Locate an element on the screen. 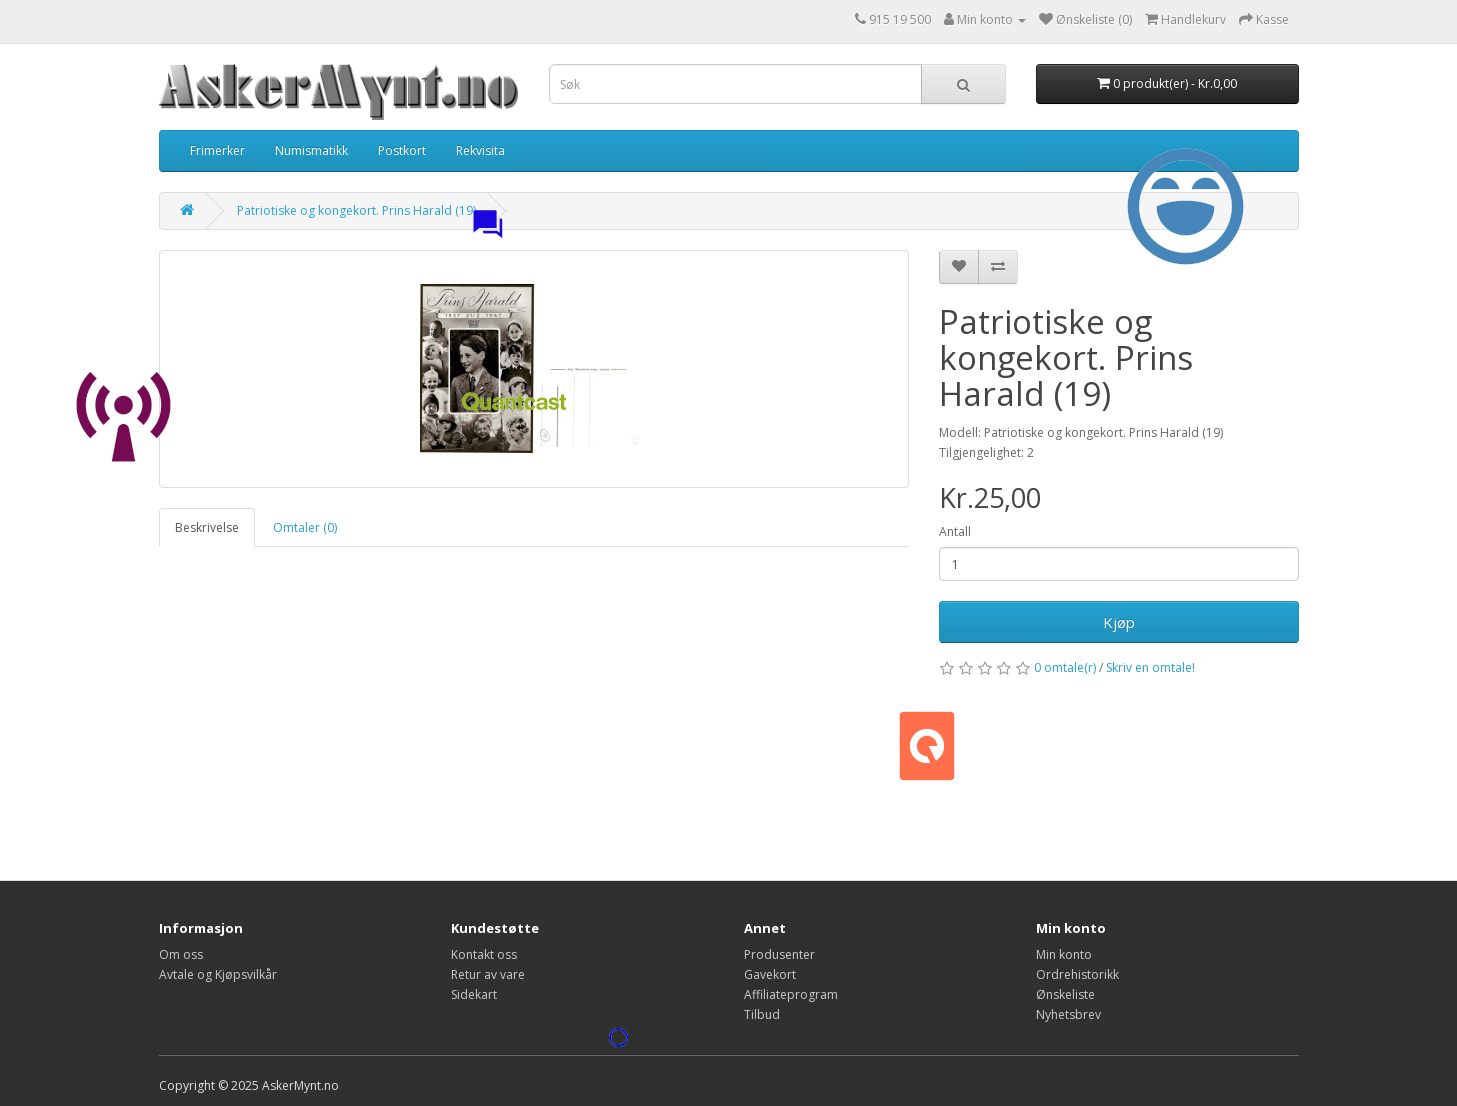 This screenshot has width=1457, height=1106. add a laughing reaction to a message is located at coordinates (1185, 206).